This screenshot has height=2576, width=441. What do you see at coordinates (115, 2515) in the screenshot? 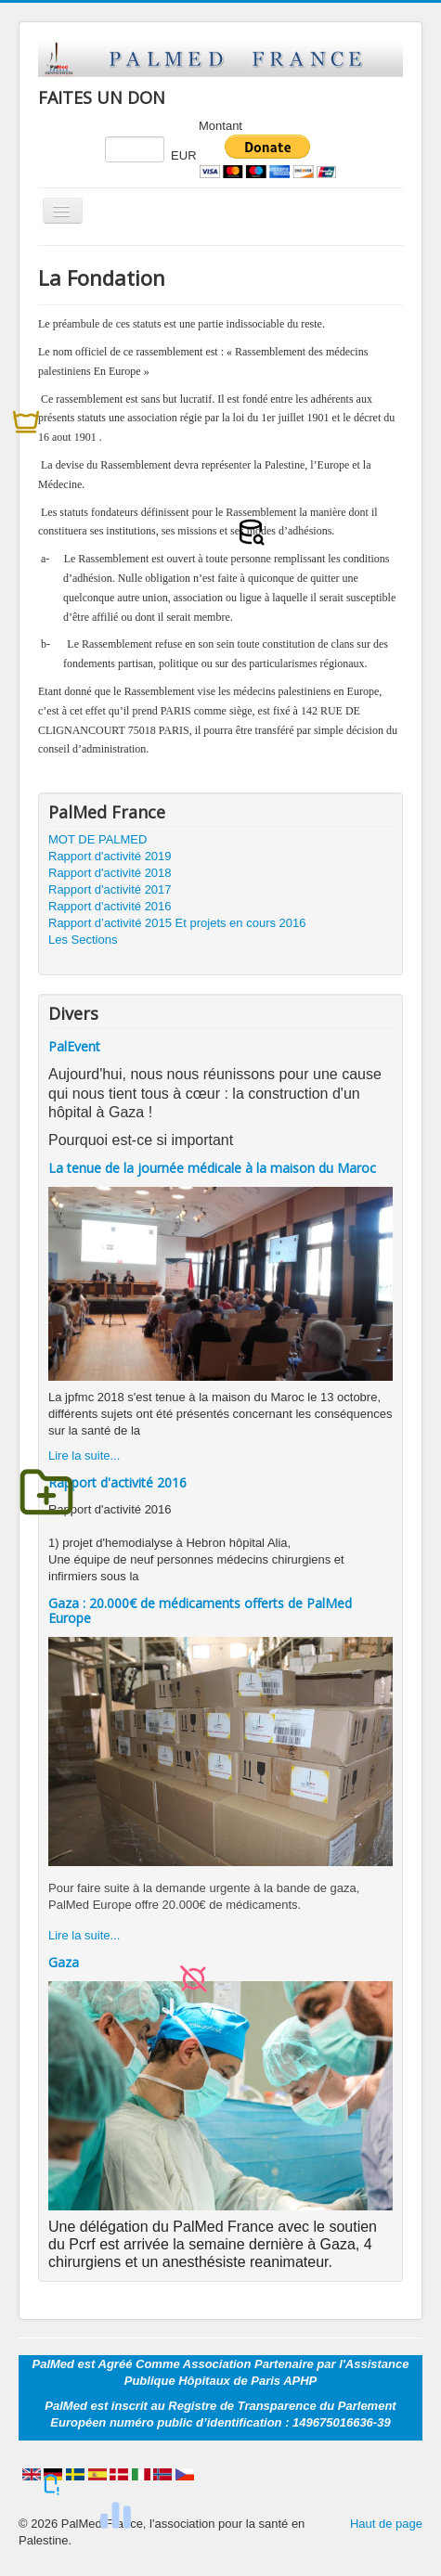
I see `view analytics or statistics` at bounding box center [115, 2515].